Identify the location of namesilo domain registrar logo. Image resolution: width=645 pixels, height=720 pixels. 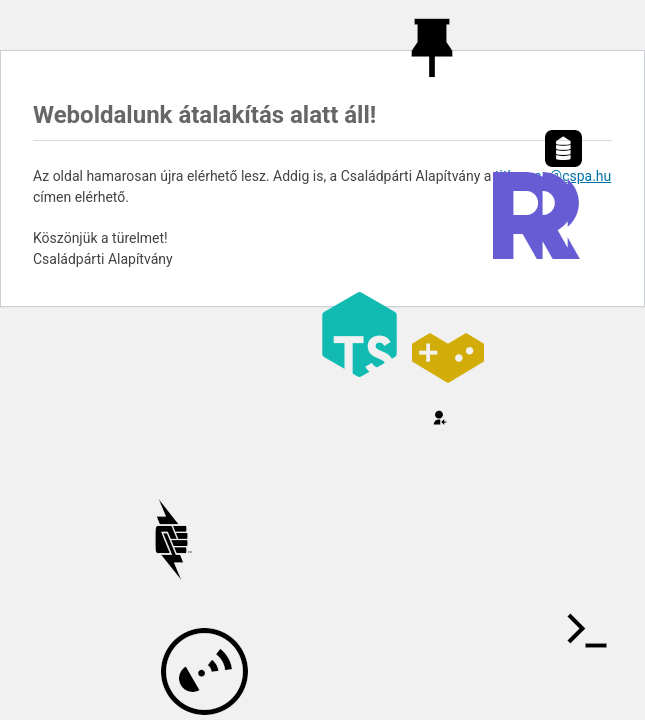
(563, 148).